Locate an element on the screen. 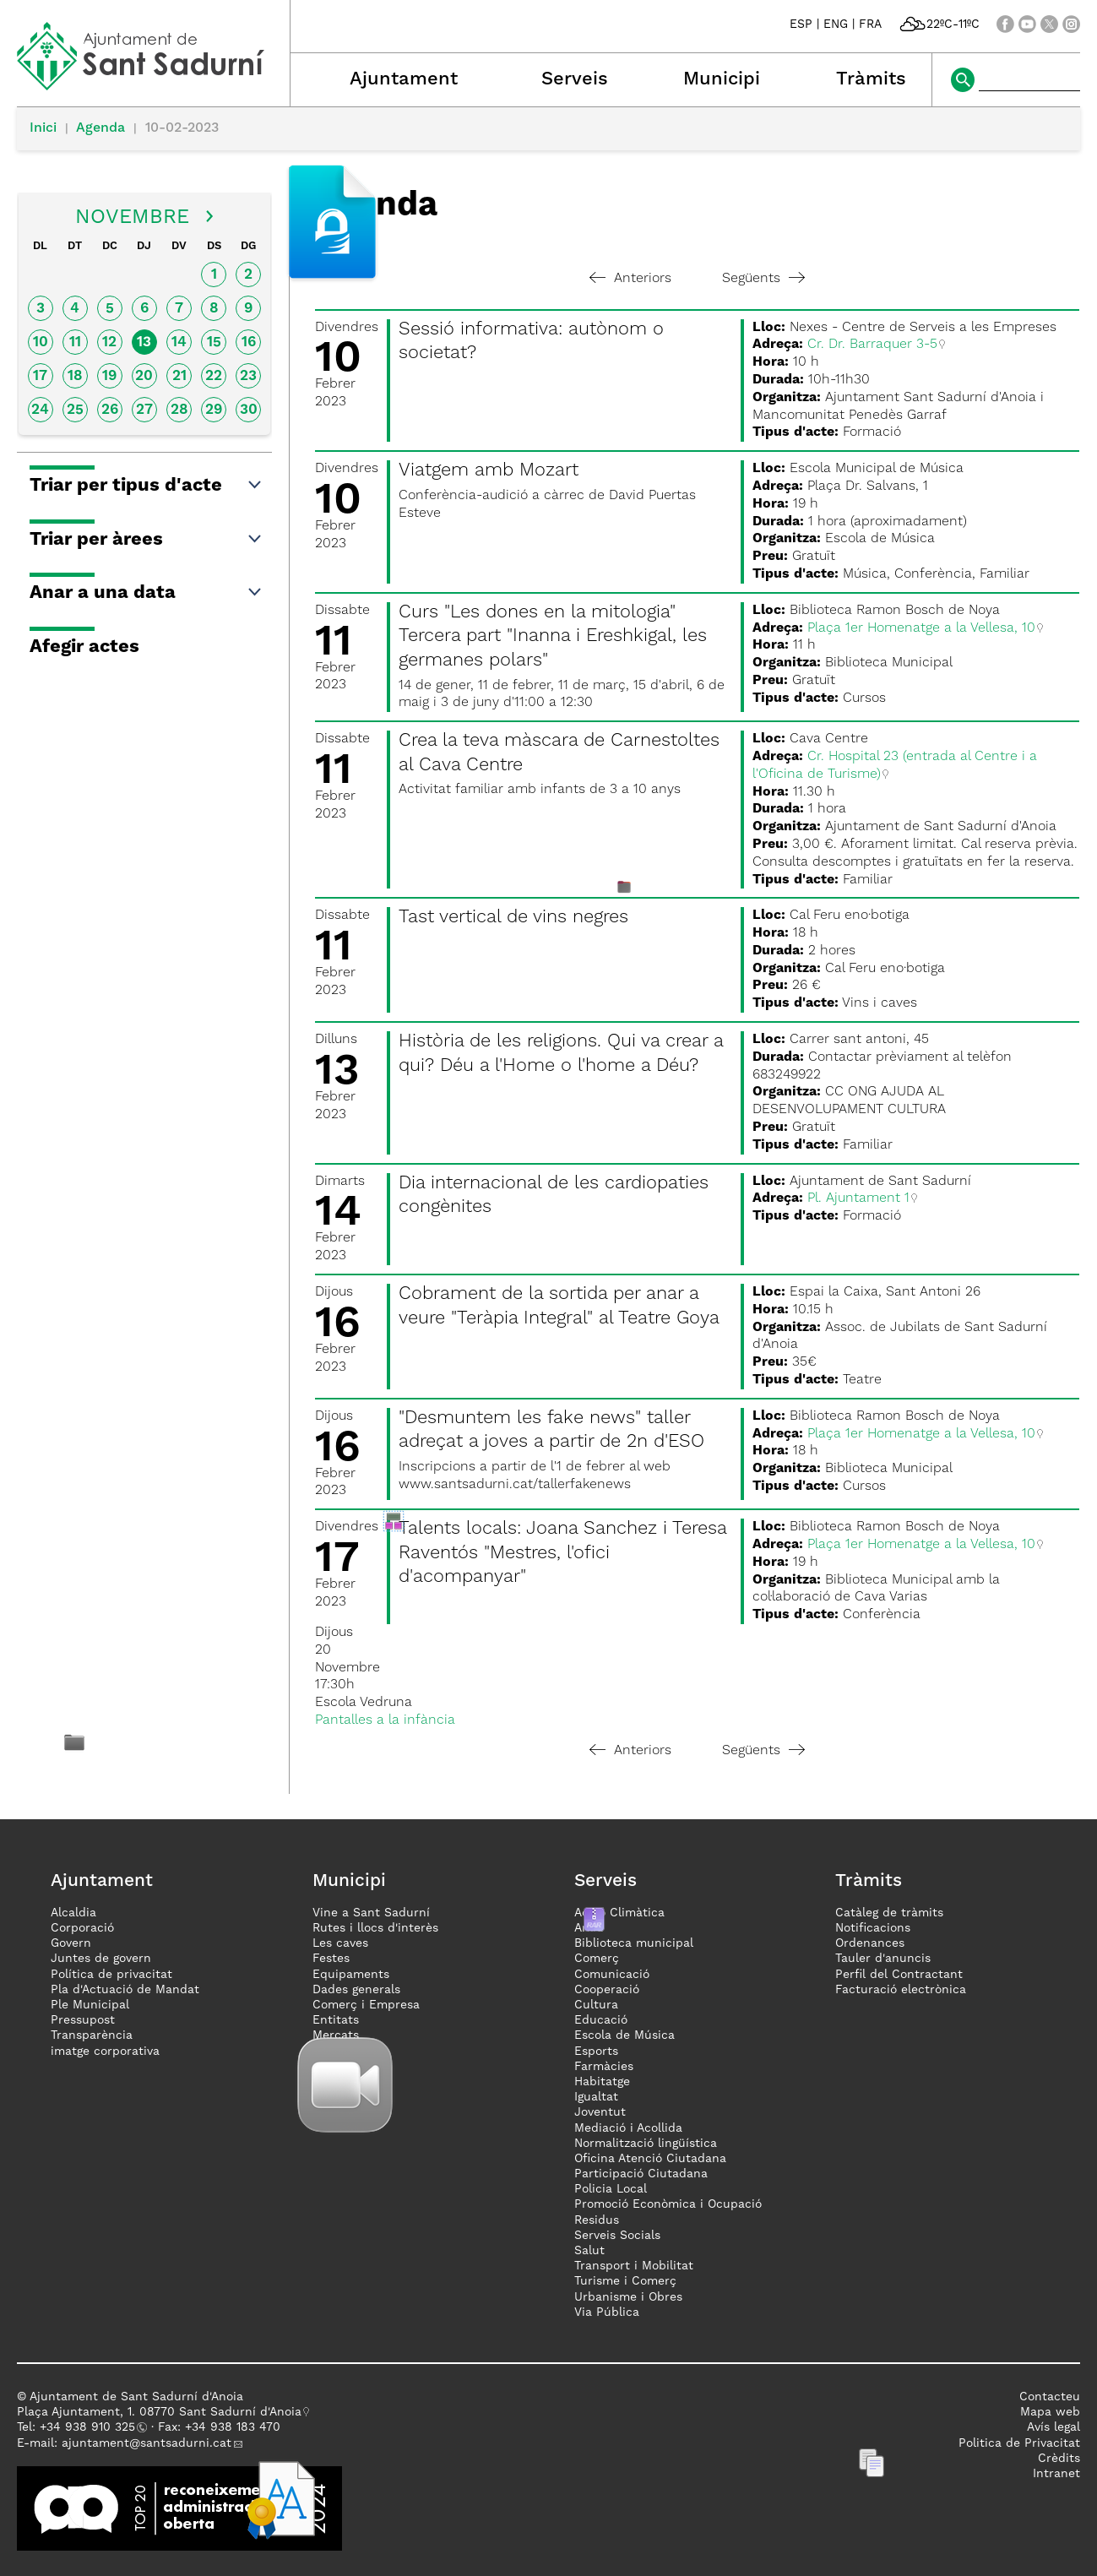  a certified or premium font file is located at coordinates (286, 2498).